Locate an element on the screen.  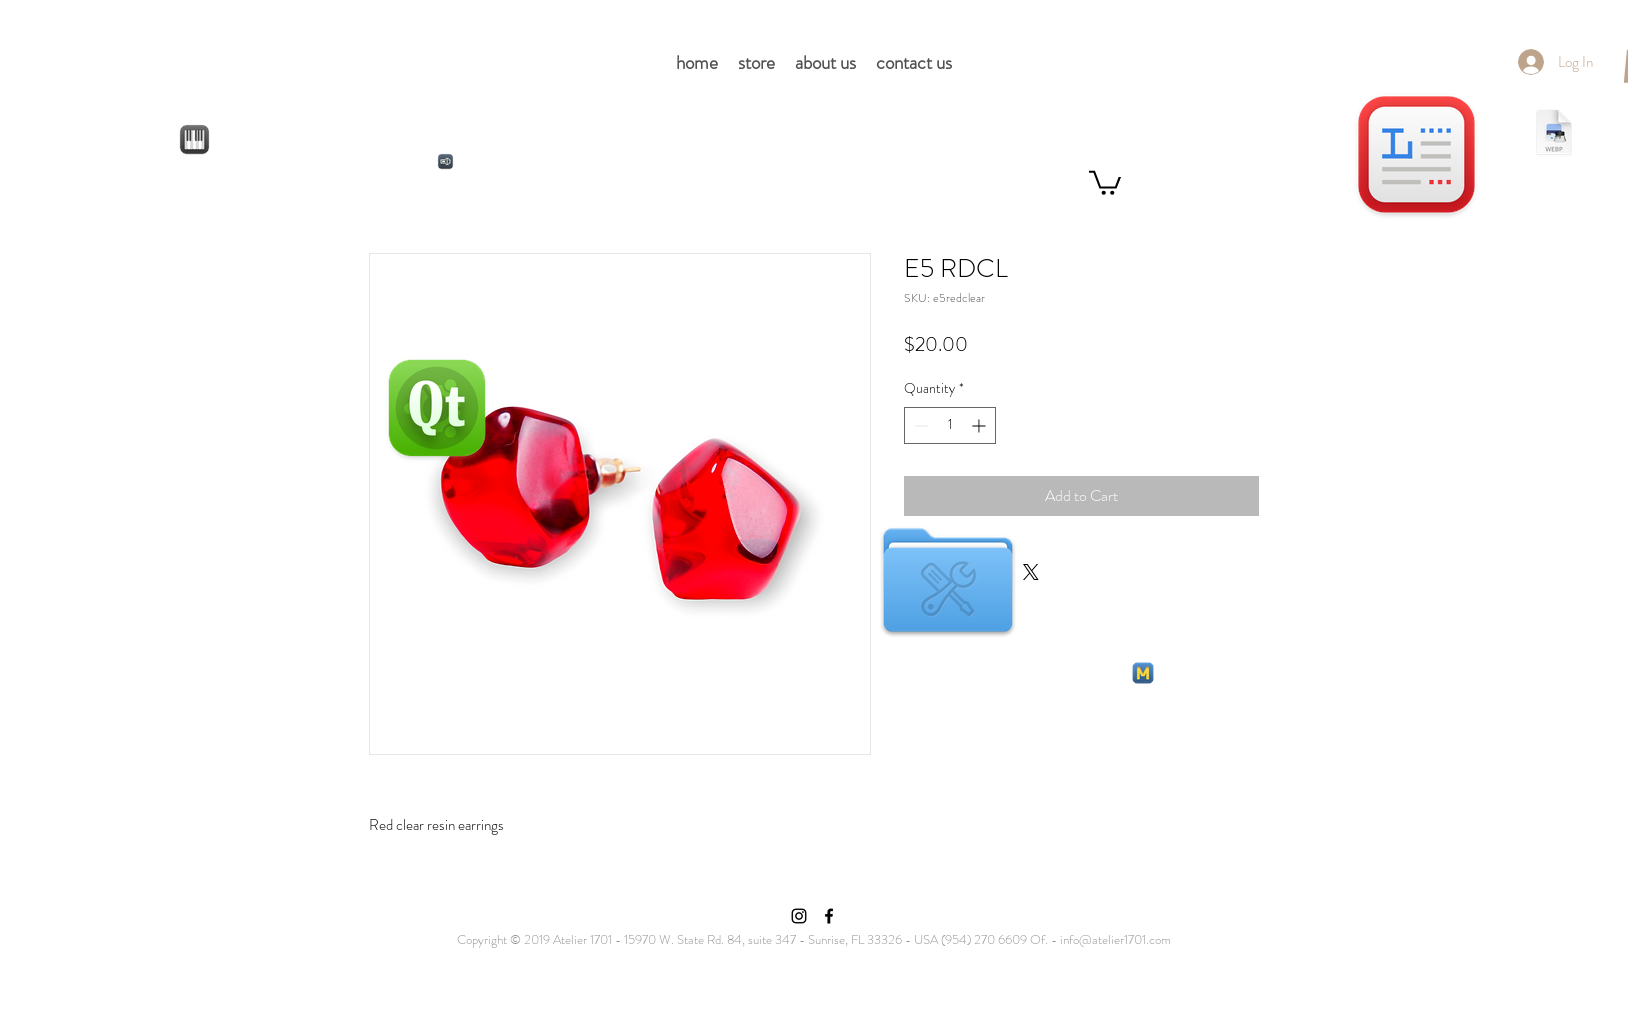
open the utilities folder is located at coordinates (948, 580).